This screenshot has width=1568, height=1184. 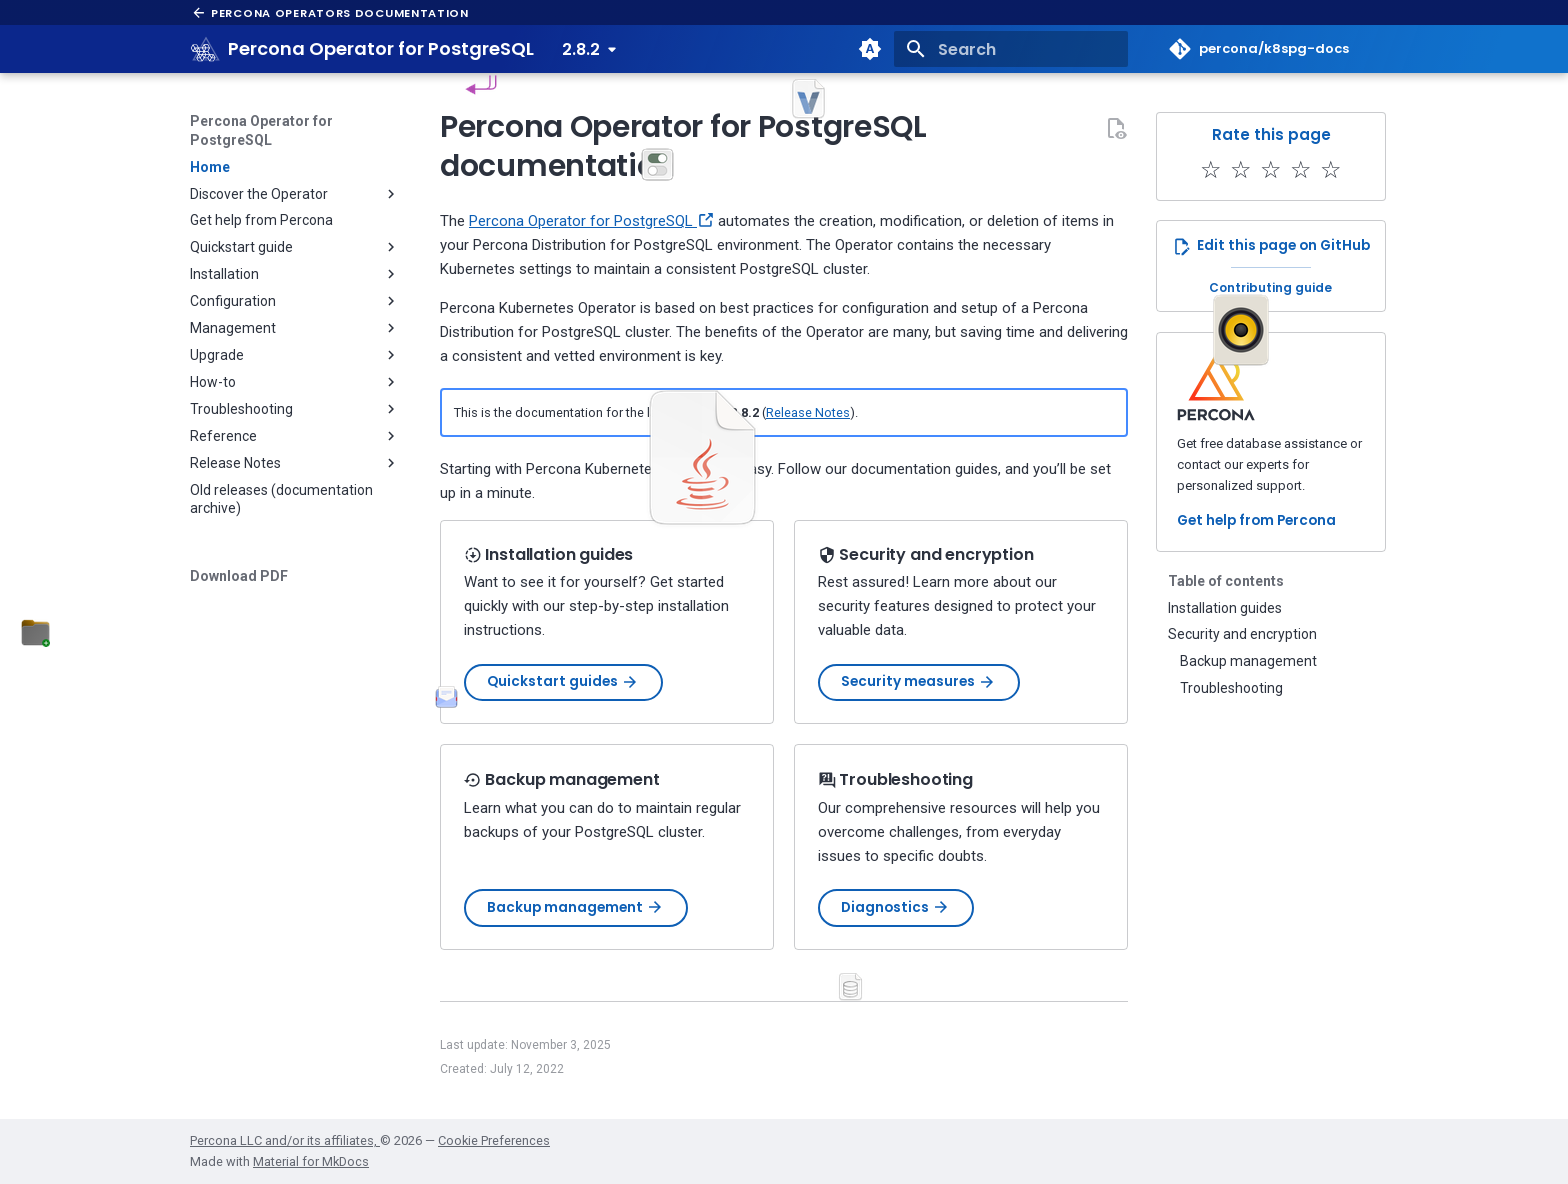 What do you see at coordinates (702, 457) in the screenshot?
I see `java source code file` at bounding box center [702, 457].